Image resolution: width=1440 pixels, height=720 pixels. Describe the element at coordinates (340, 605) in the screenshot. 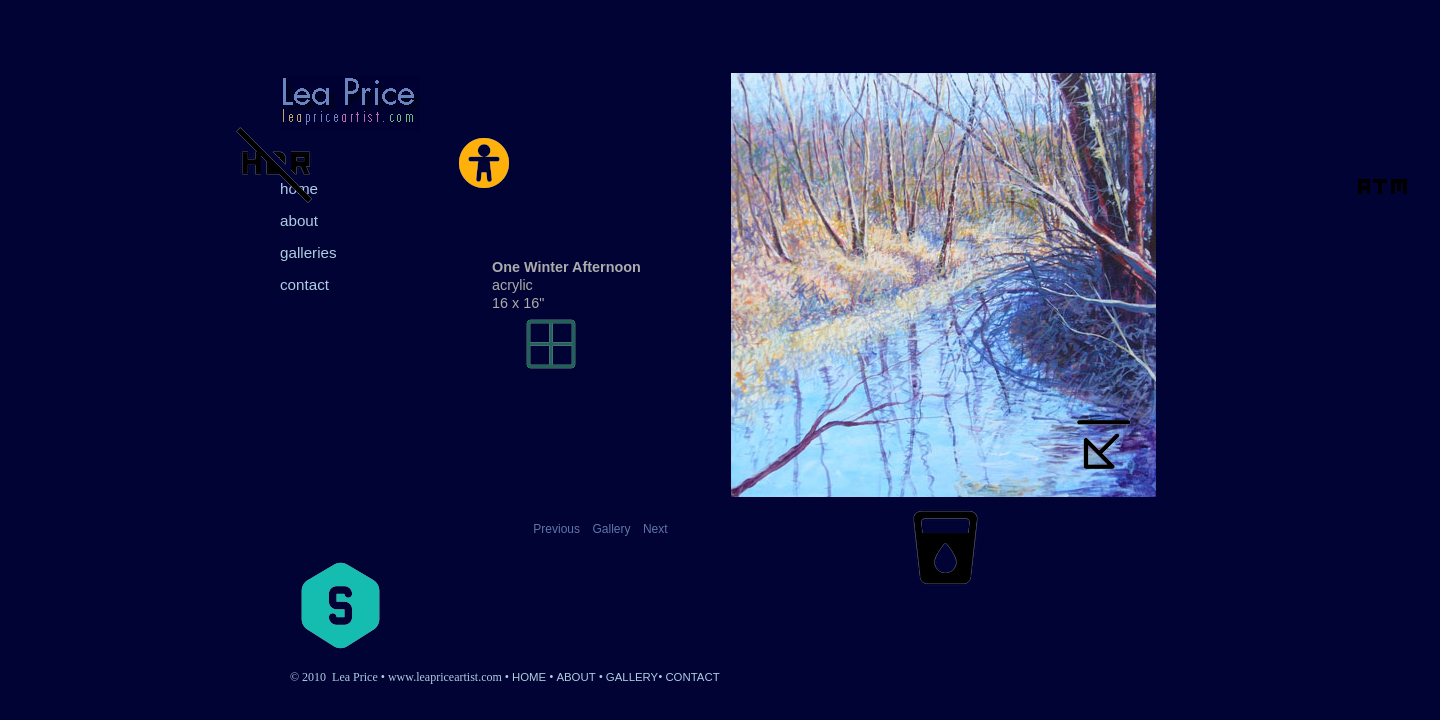

I see `indicates a service or feature starting with "S"` at that location.